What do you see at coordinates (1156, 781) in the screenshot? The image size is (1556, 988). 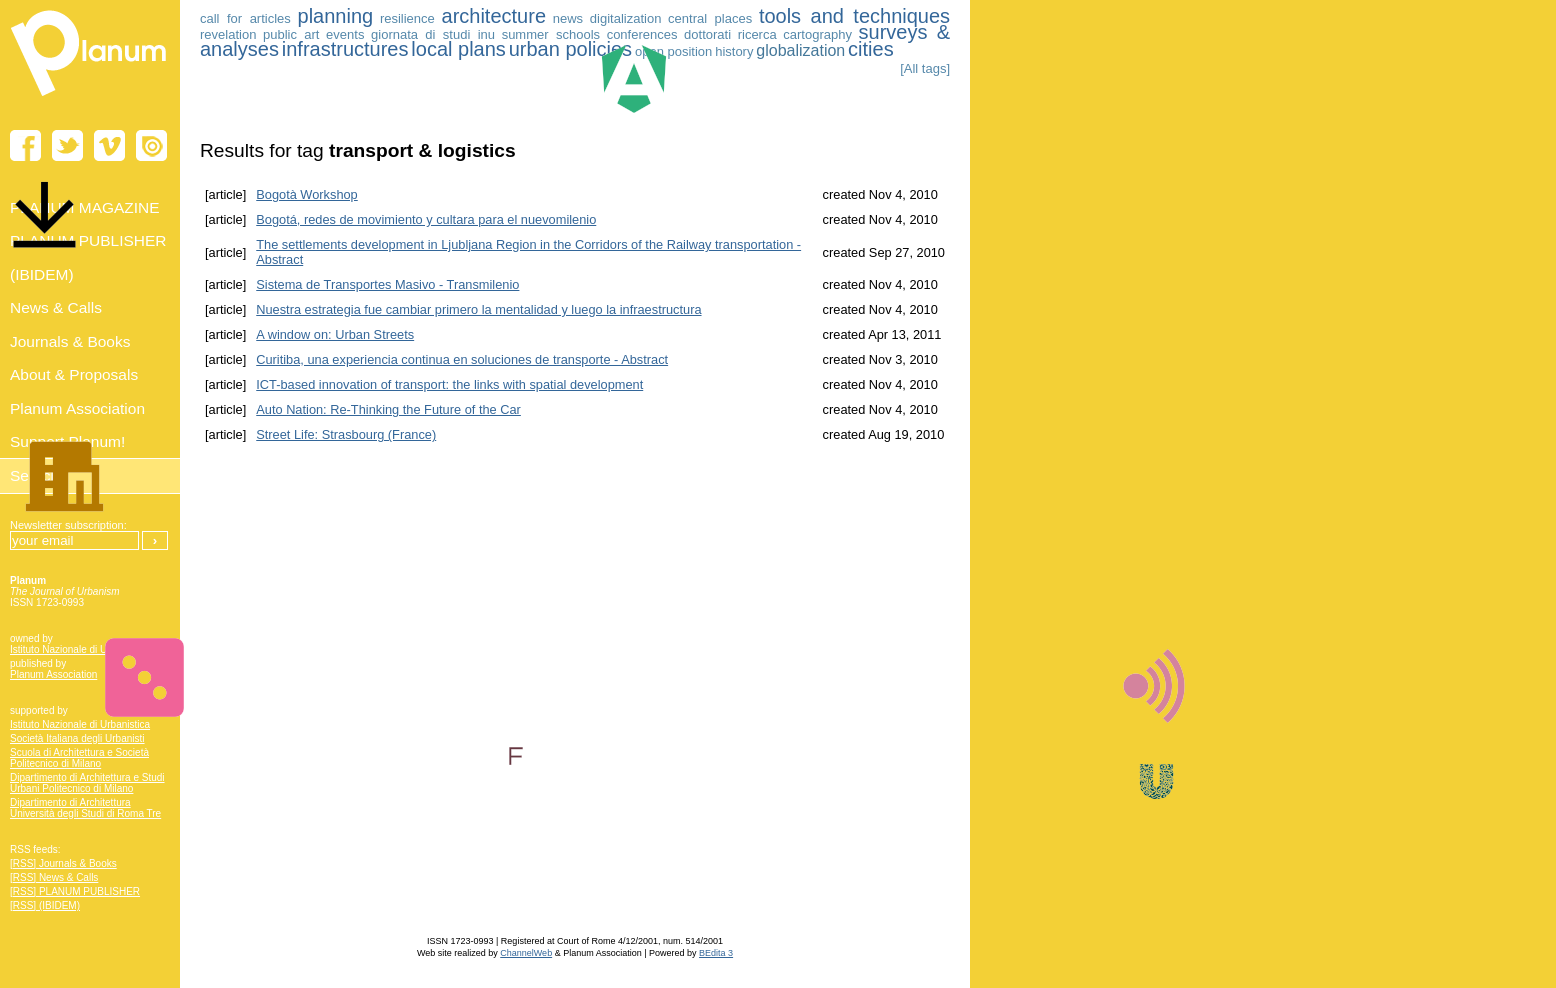 I see `unilever brand logo` at bounding box center [1156, 781].